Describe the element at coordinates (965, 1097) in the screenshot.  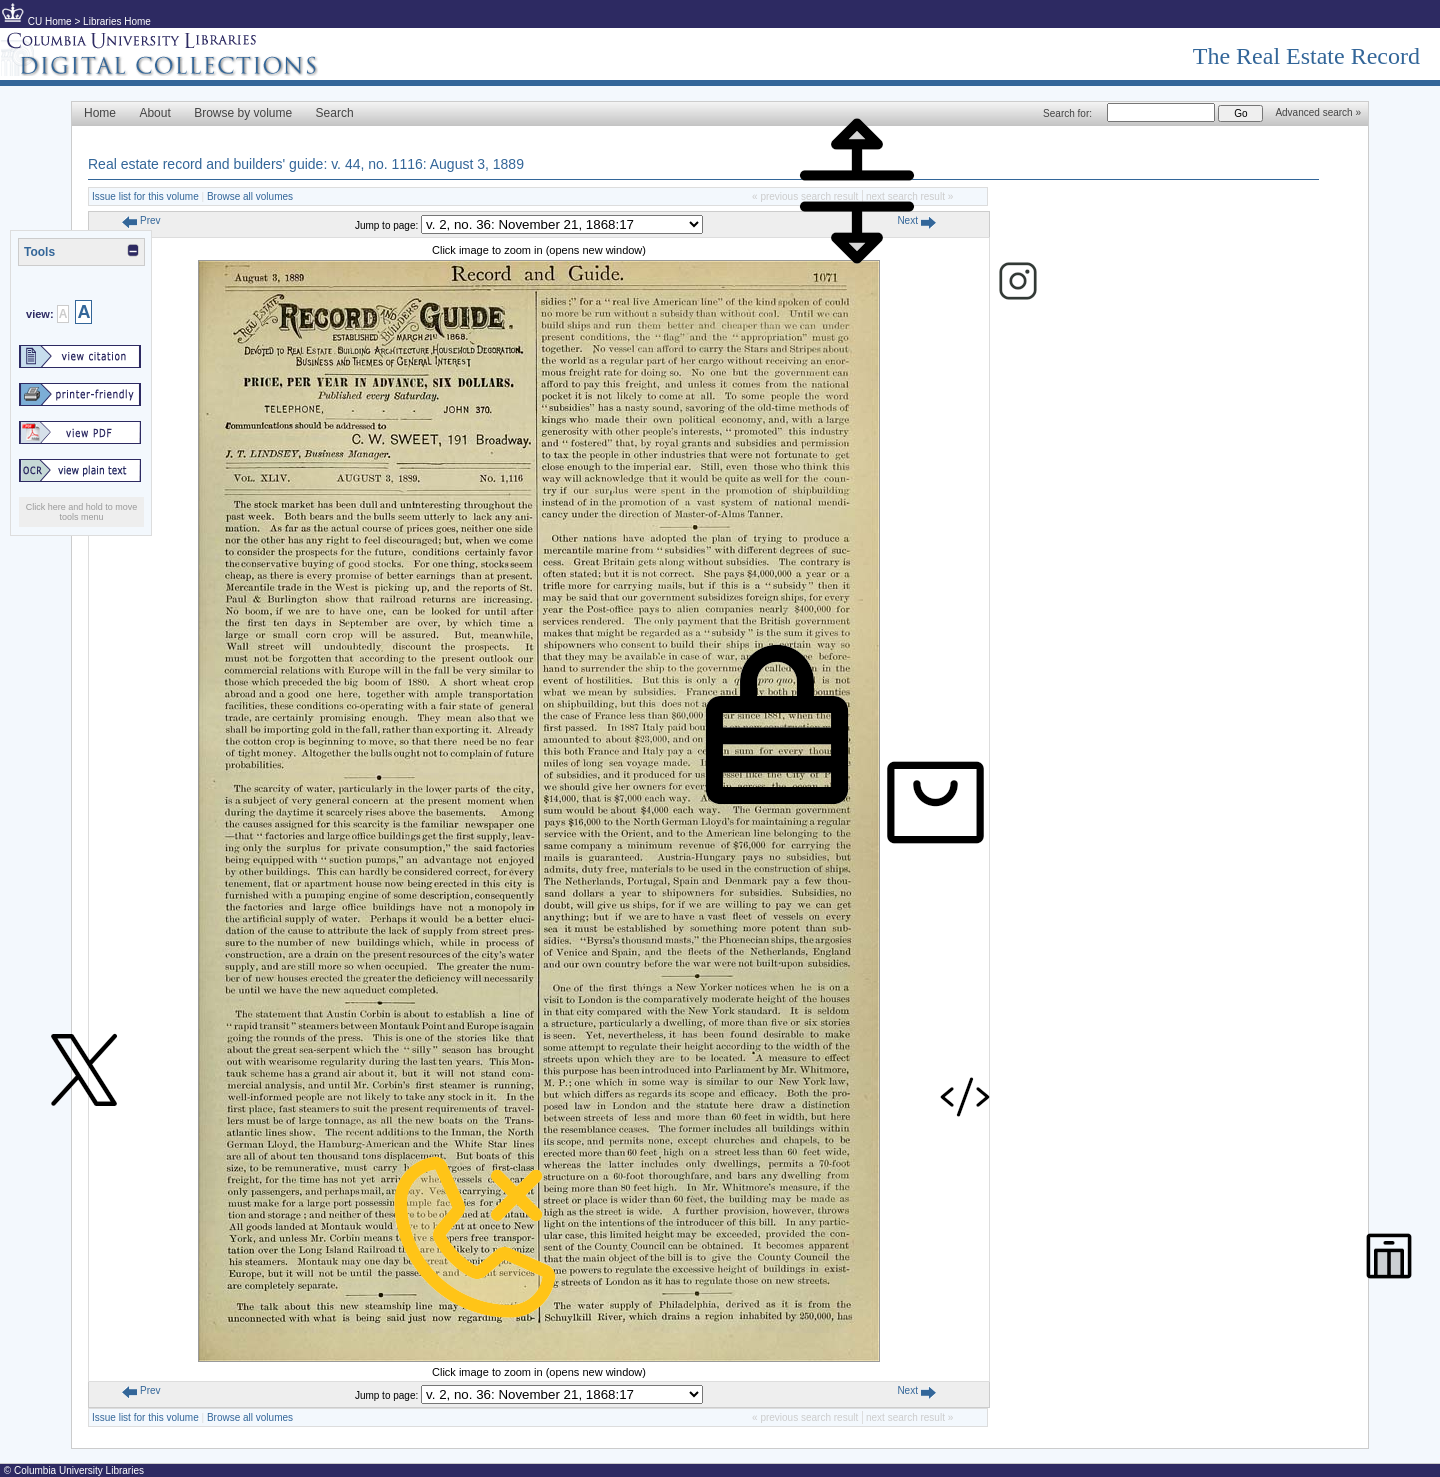
I see `view or edit source code` at that location.